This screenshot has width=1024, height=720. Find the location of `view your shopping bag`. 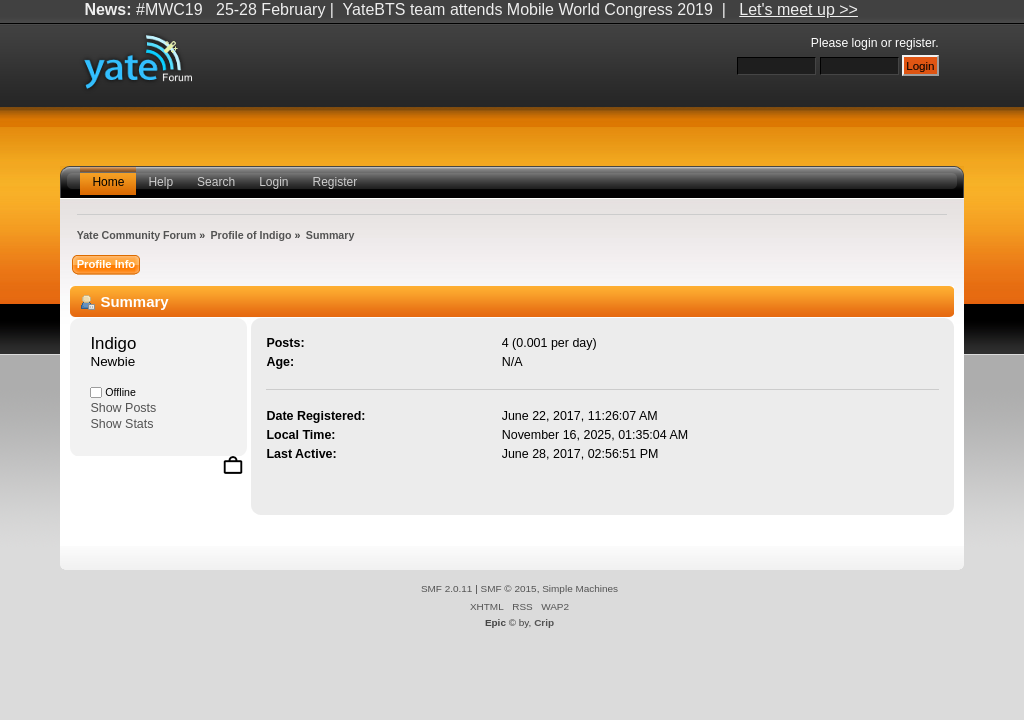

view your shopping bag is located at coordinates (233, 466).